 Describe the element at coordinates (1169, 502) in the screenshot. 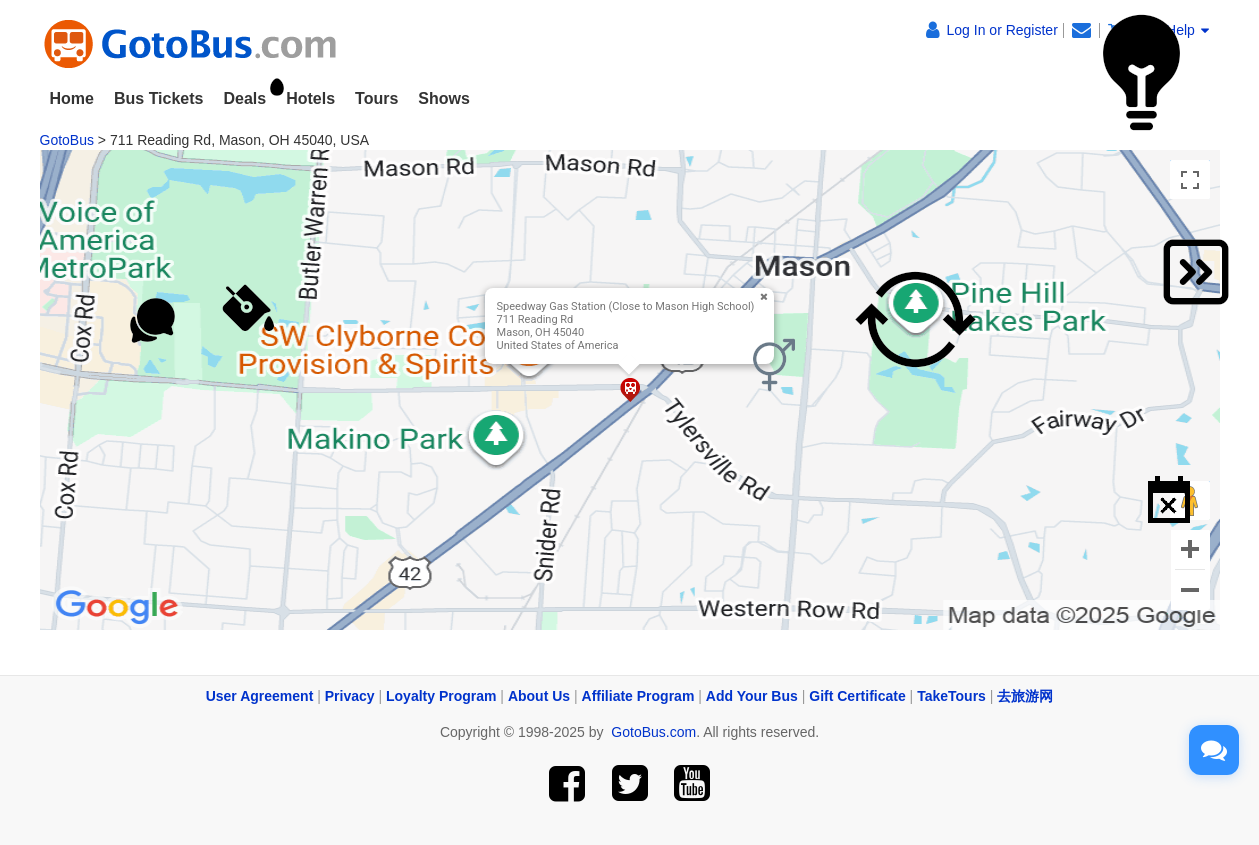

I see `indicates a cancelled or unavailable event` at that location.